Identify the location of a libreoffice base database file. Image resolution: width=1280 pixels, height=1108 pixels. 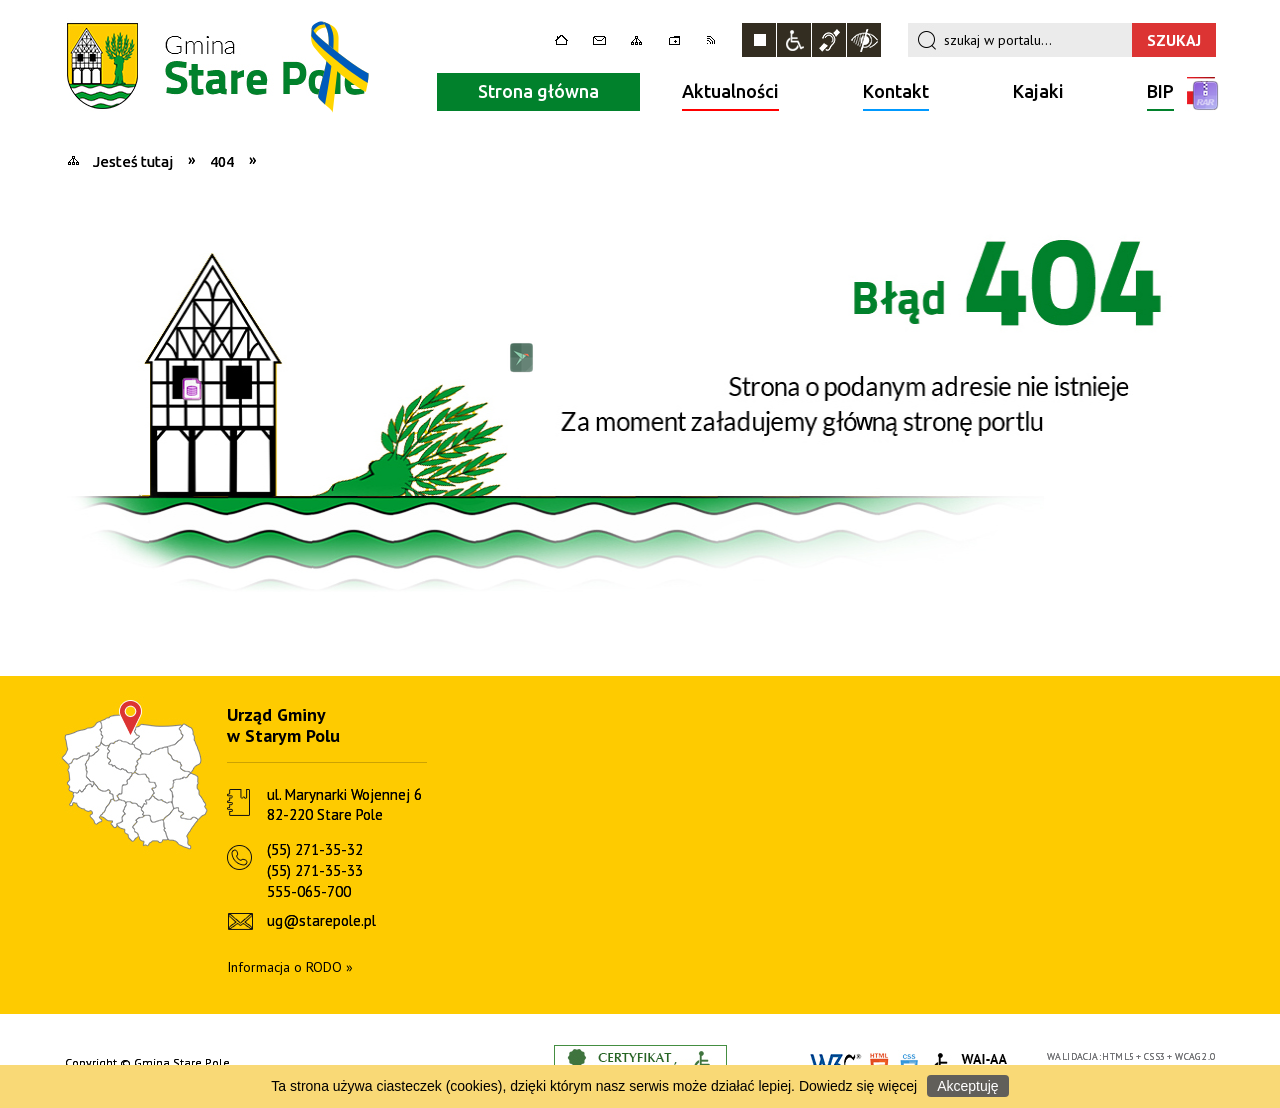
(192, 389).